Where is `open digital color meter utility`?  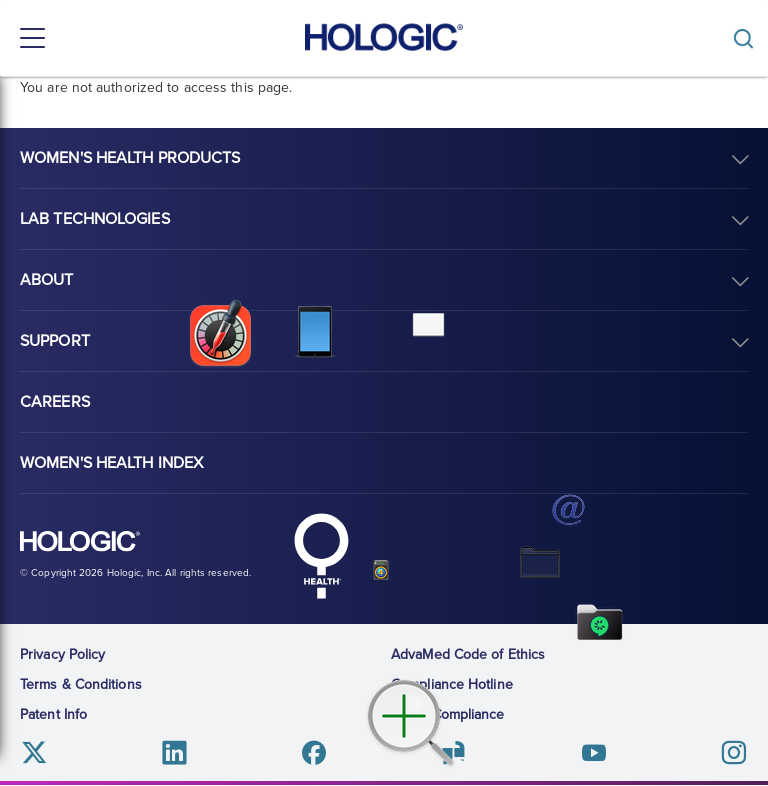 open digital color meter utility is located at coordinates (220, 335).